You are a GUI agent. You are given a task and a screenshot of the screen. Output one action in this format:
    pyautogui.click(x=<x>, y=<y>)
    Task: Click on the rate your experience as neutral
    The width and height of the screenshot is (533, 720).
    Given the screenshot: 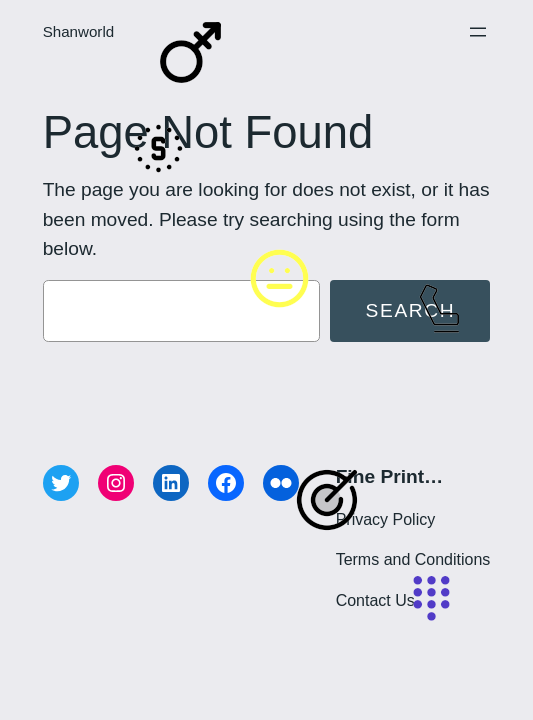 What is the action you would take?
    pyautogui.click(x=279, y=278)
    